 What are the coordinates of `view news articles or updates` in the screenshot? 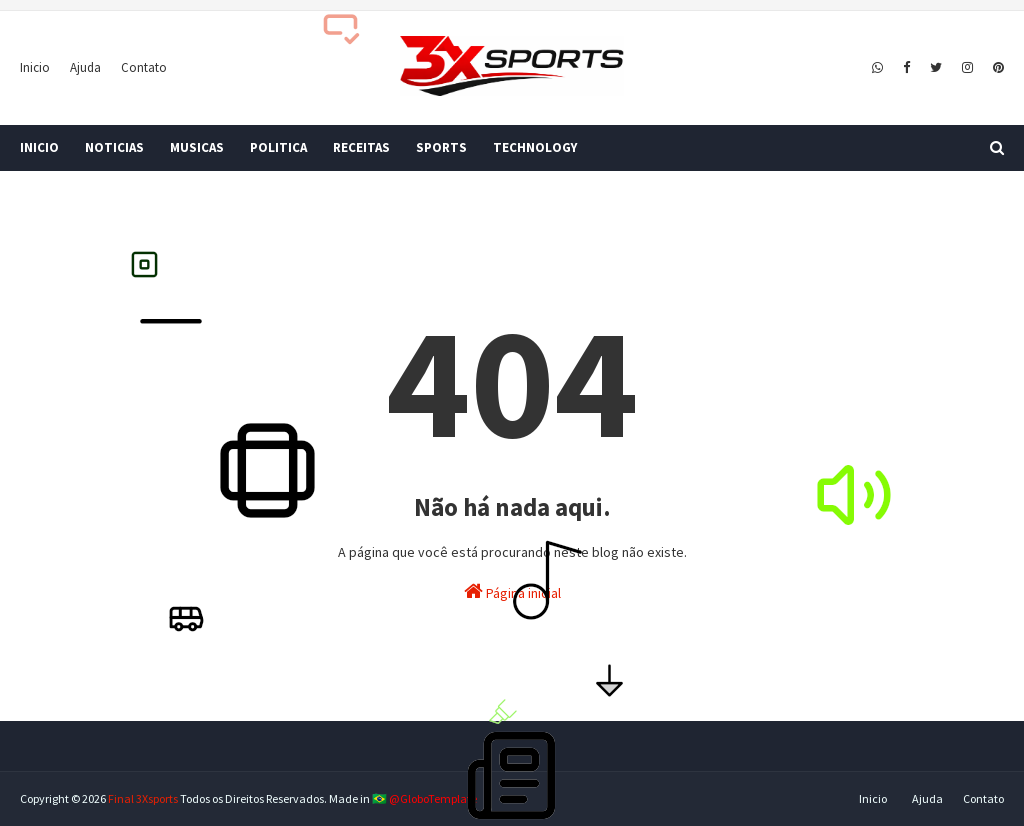 It's located at (511, 775).